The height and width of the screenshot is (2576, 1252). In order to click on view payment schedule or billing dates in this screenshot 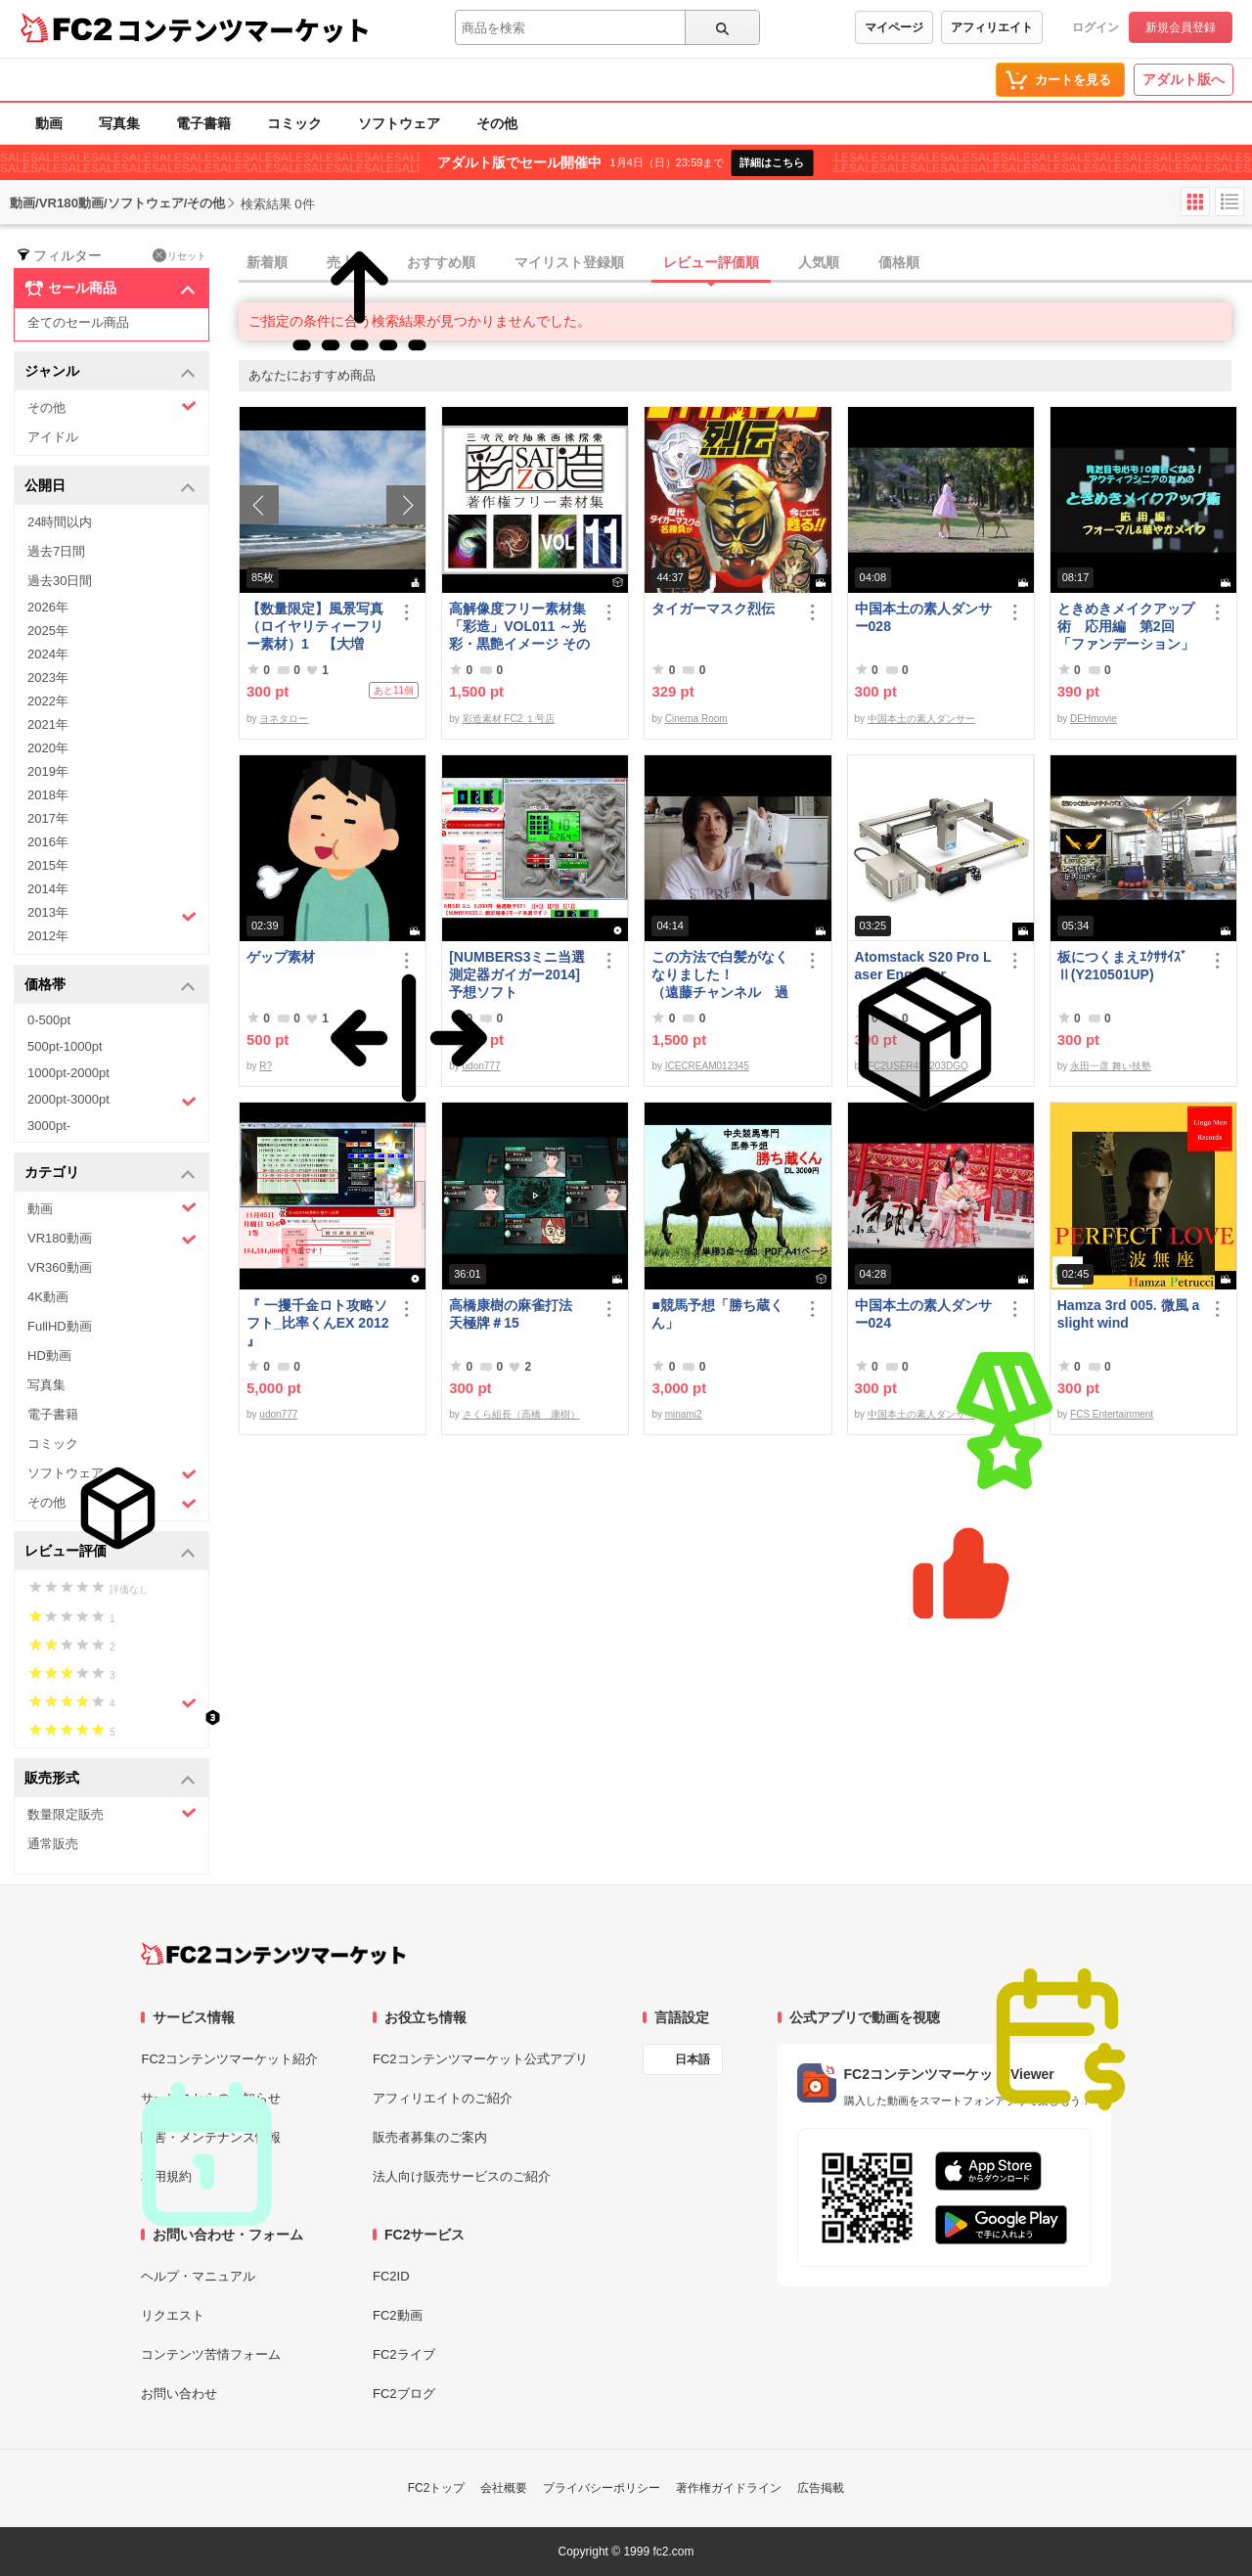, I will do `click(1057, 2036)`.